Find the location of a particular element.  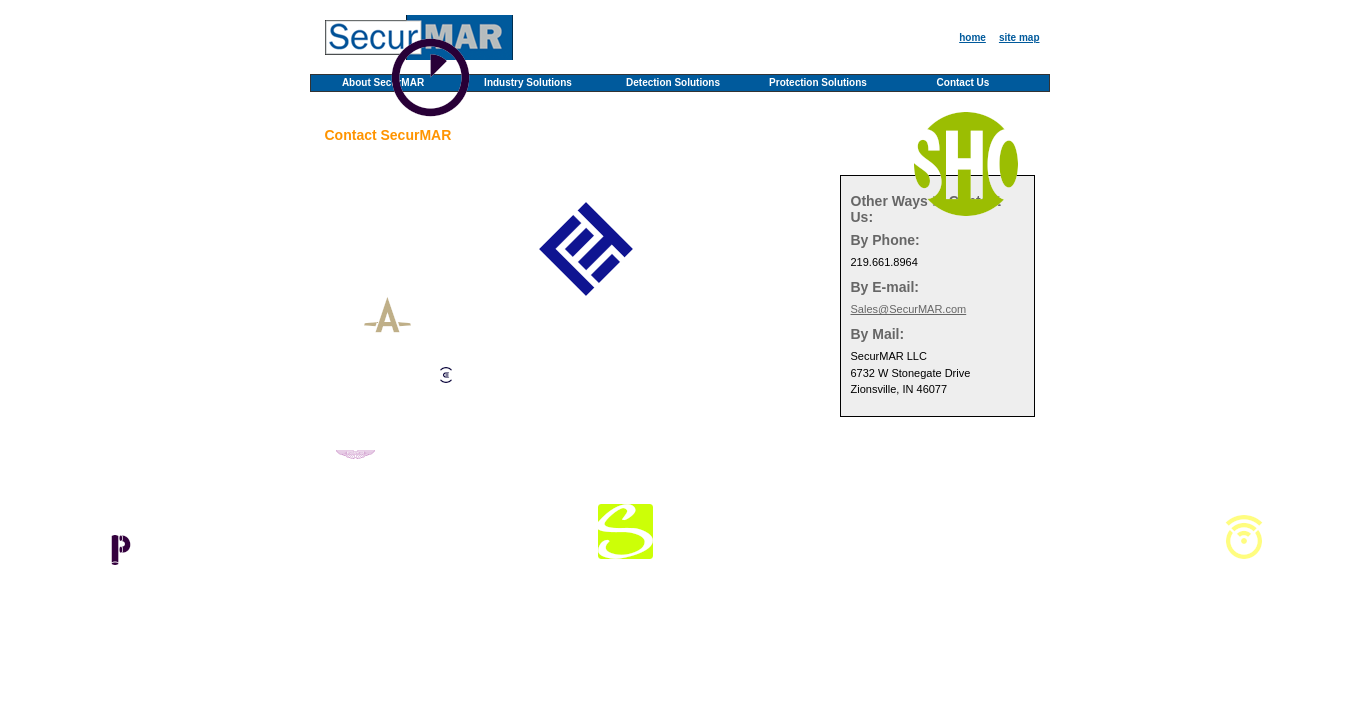

OpenWrt router firmware logo is located at coordinates (1244, 537).